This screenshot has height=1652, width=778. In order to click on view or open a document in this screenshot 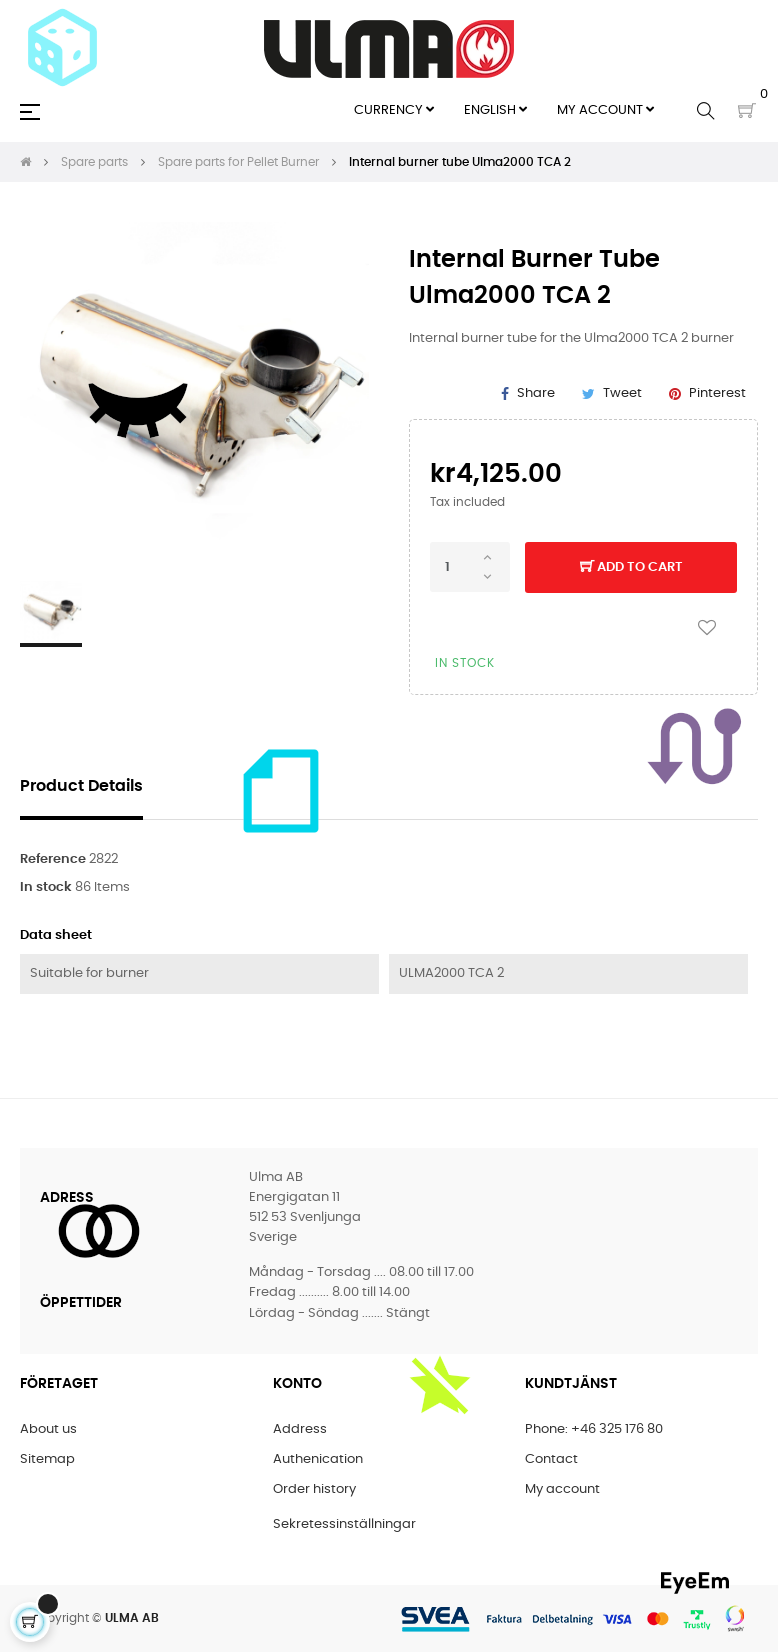, I will do `click(281, 791)`.